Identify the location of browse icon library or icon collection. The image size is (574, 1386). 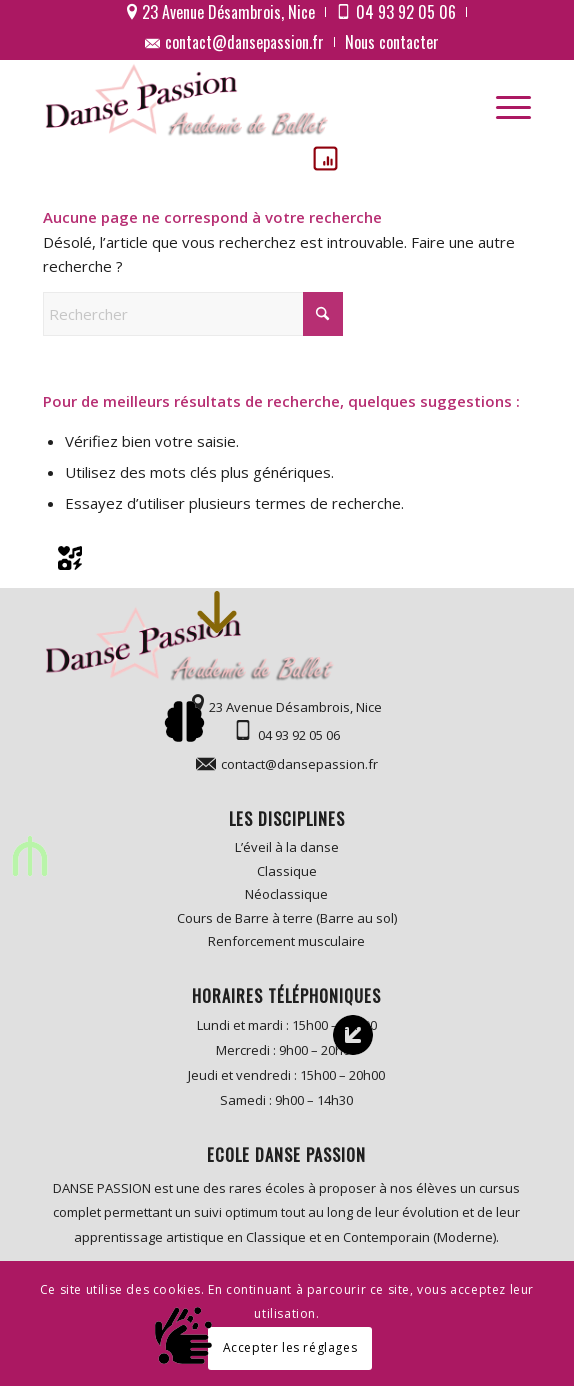
(70, 558).